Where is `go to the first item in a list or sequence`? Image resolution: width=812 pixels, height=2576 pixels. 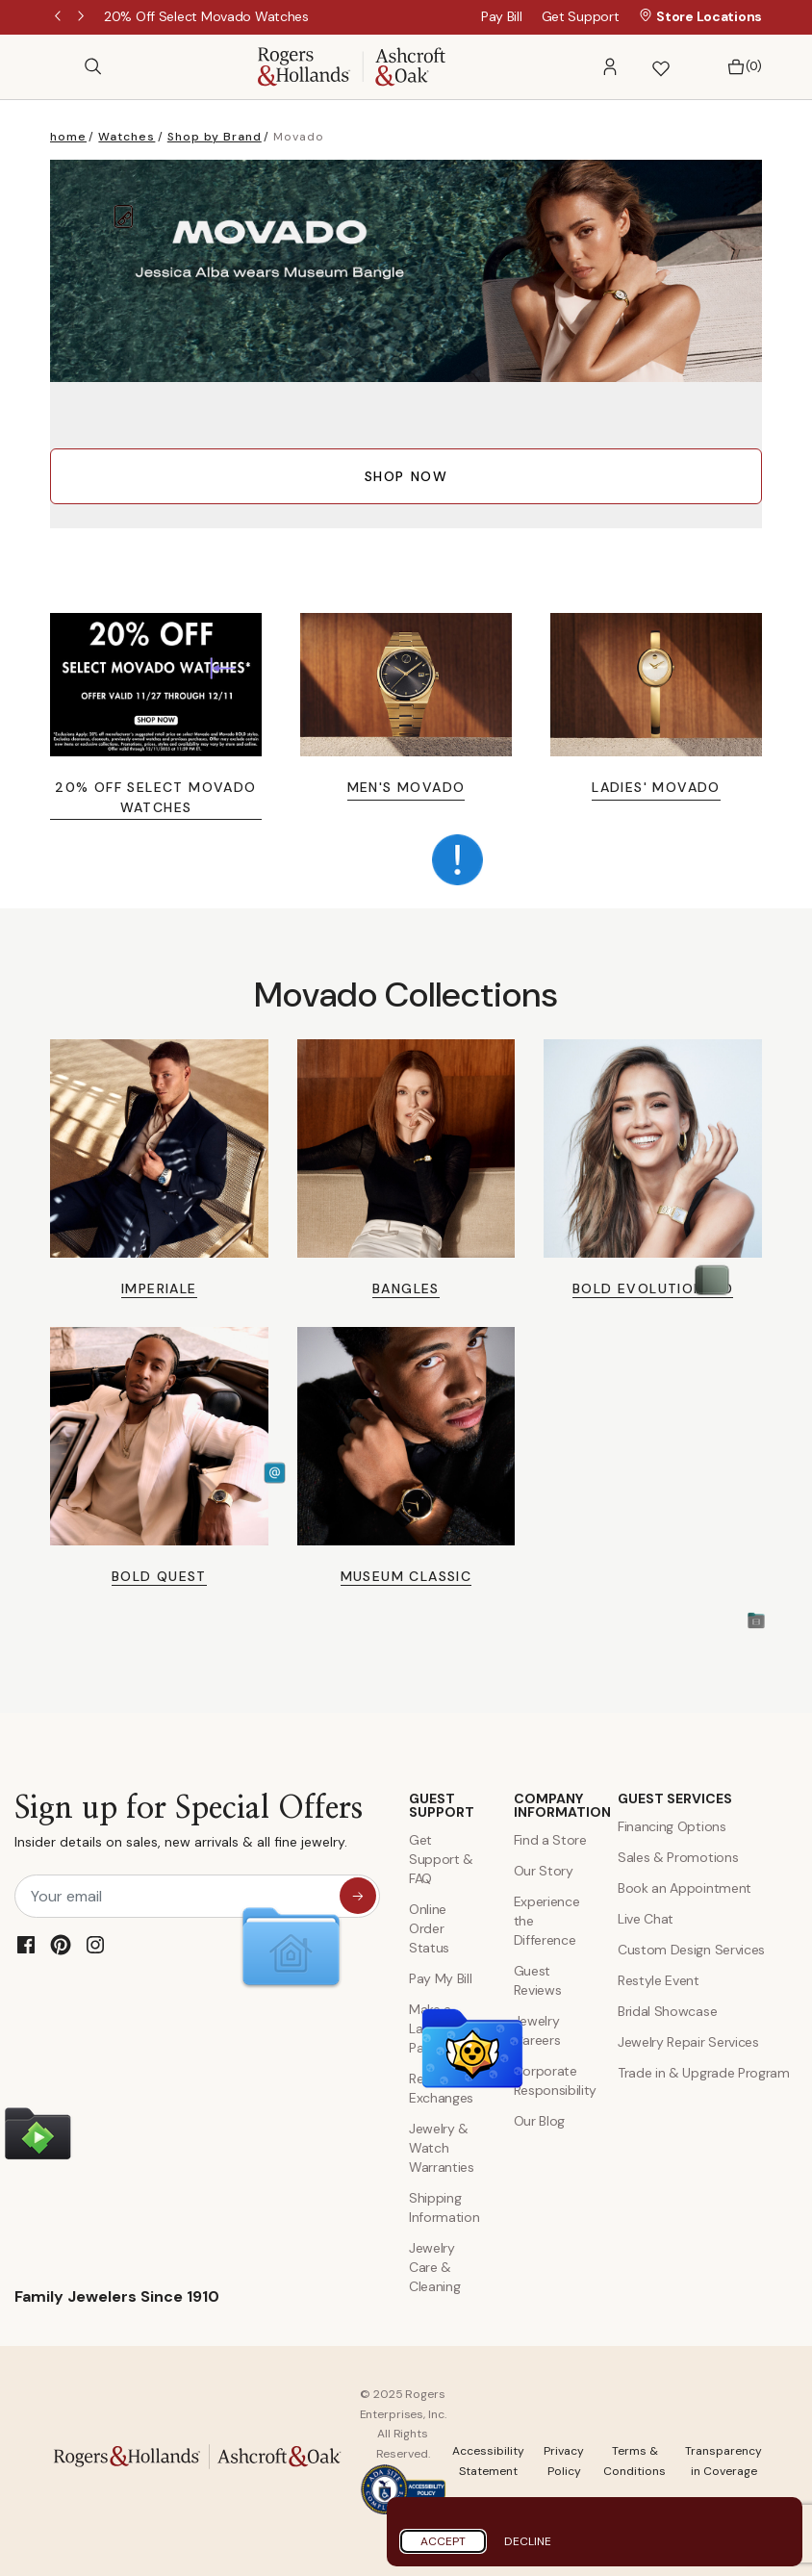
go to the first item in a list or sequence is located at coordinates (222, 668).